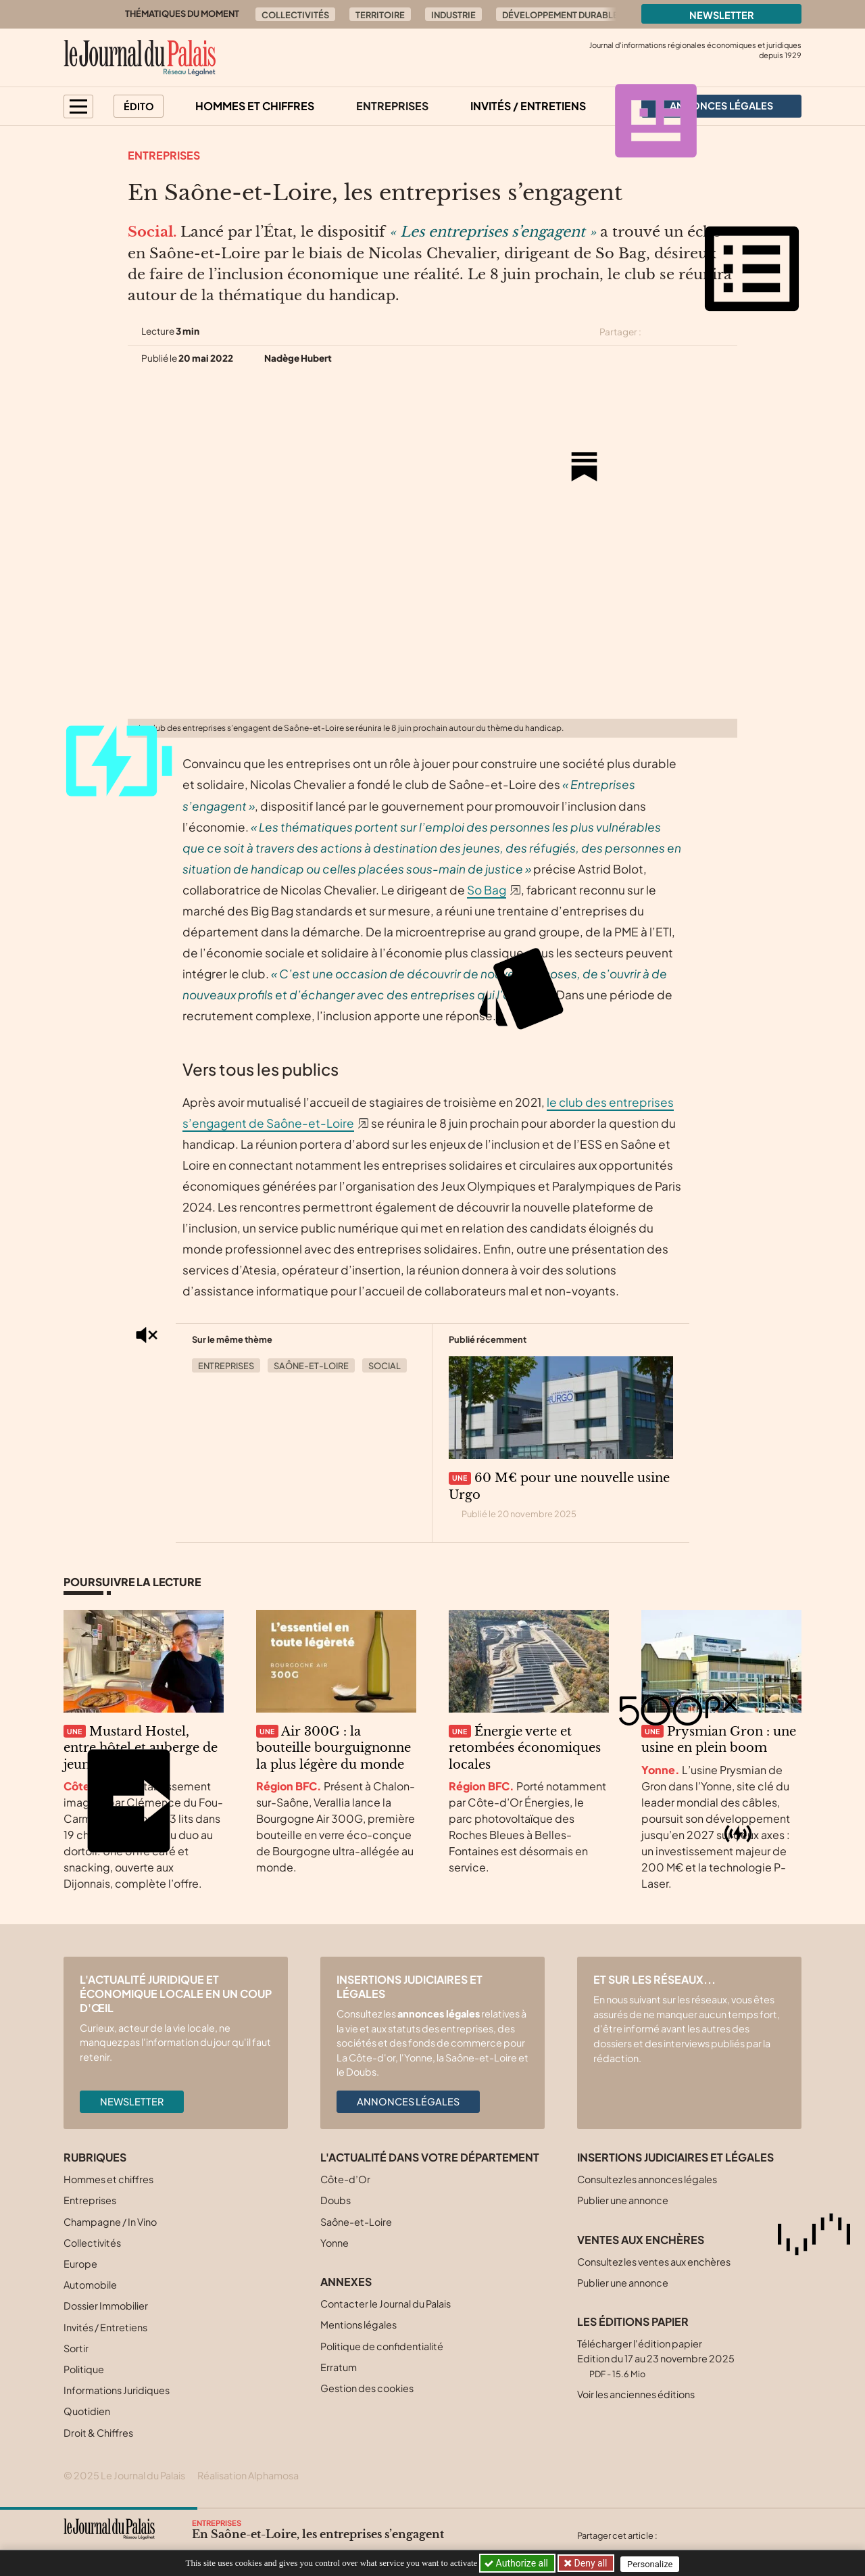 This screenshot has width=865, height=2576. What do you see at coordinates (146, 1335) in the screenshot?
I see `mute or unmute audio` at bounding box center [146, 1335].